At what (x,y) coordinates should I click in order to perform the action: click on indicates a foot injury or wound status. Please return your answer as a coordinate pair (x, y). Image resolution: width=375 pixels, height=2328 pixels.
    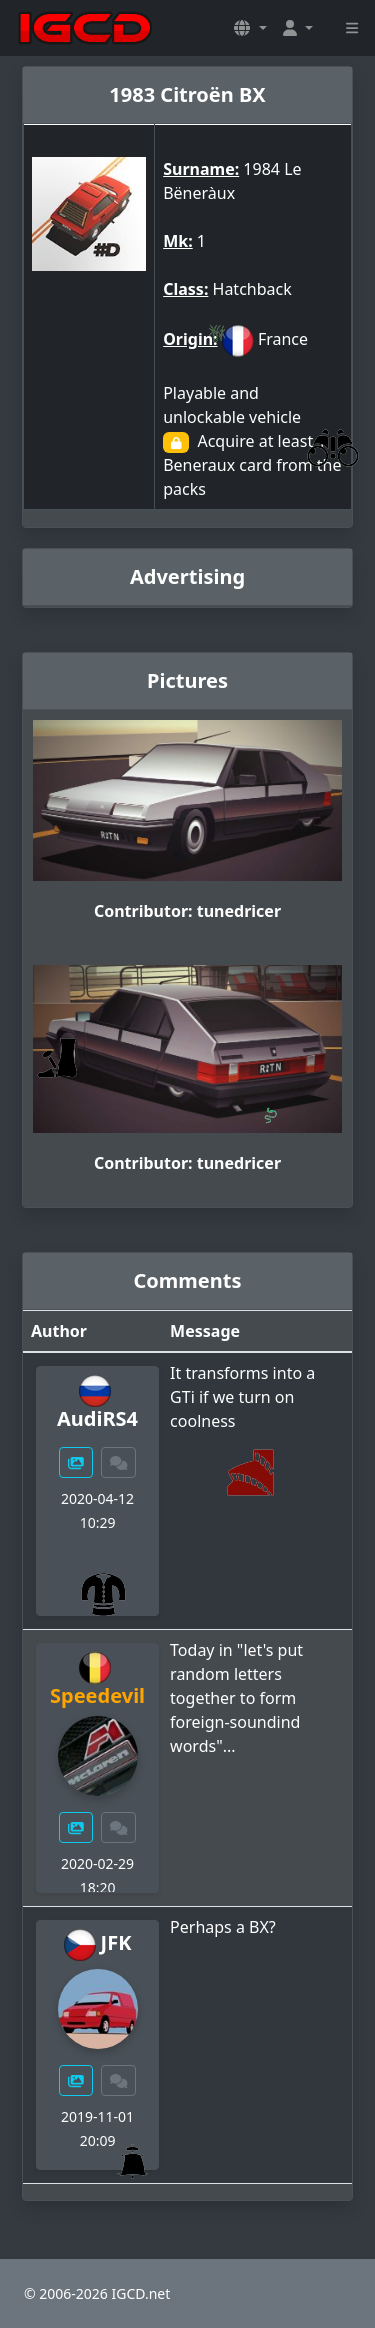
    Looking at the image, I should click on (57, 1058).